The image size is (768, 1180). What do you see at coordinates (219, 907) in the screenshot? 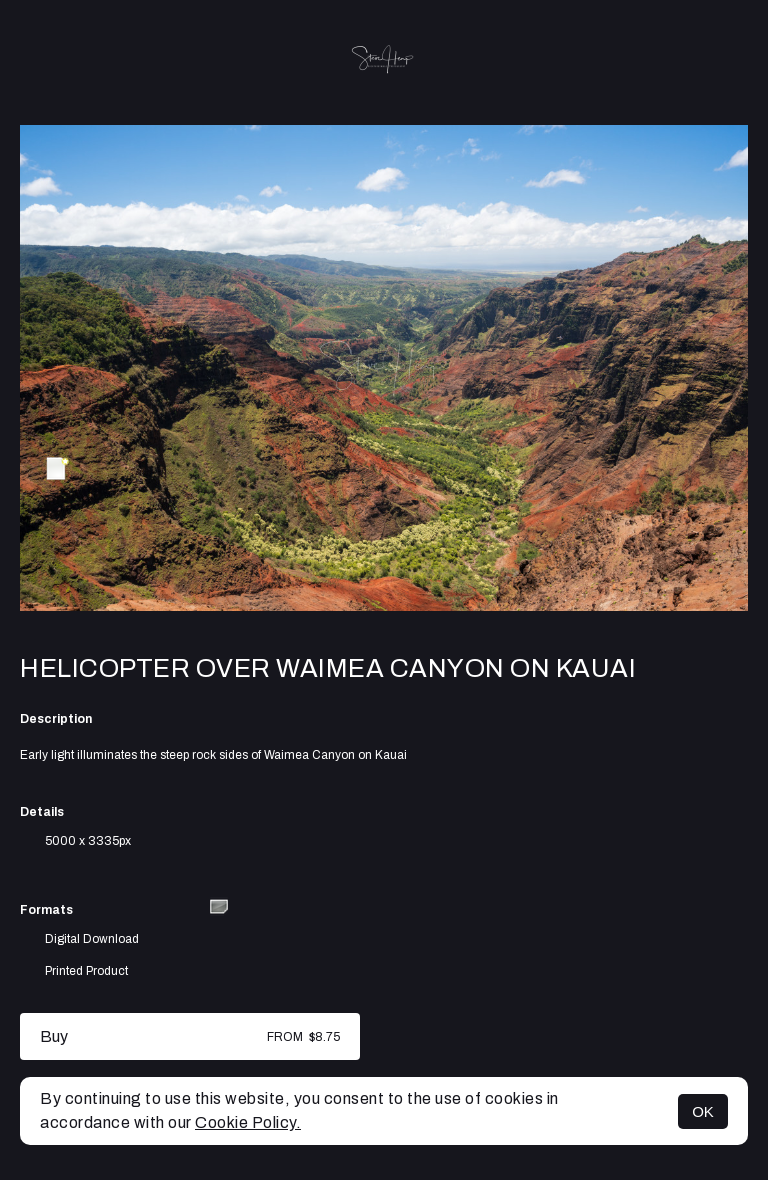
I see `indicates a missing or unavailable image` at bounding box center [219, 907].